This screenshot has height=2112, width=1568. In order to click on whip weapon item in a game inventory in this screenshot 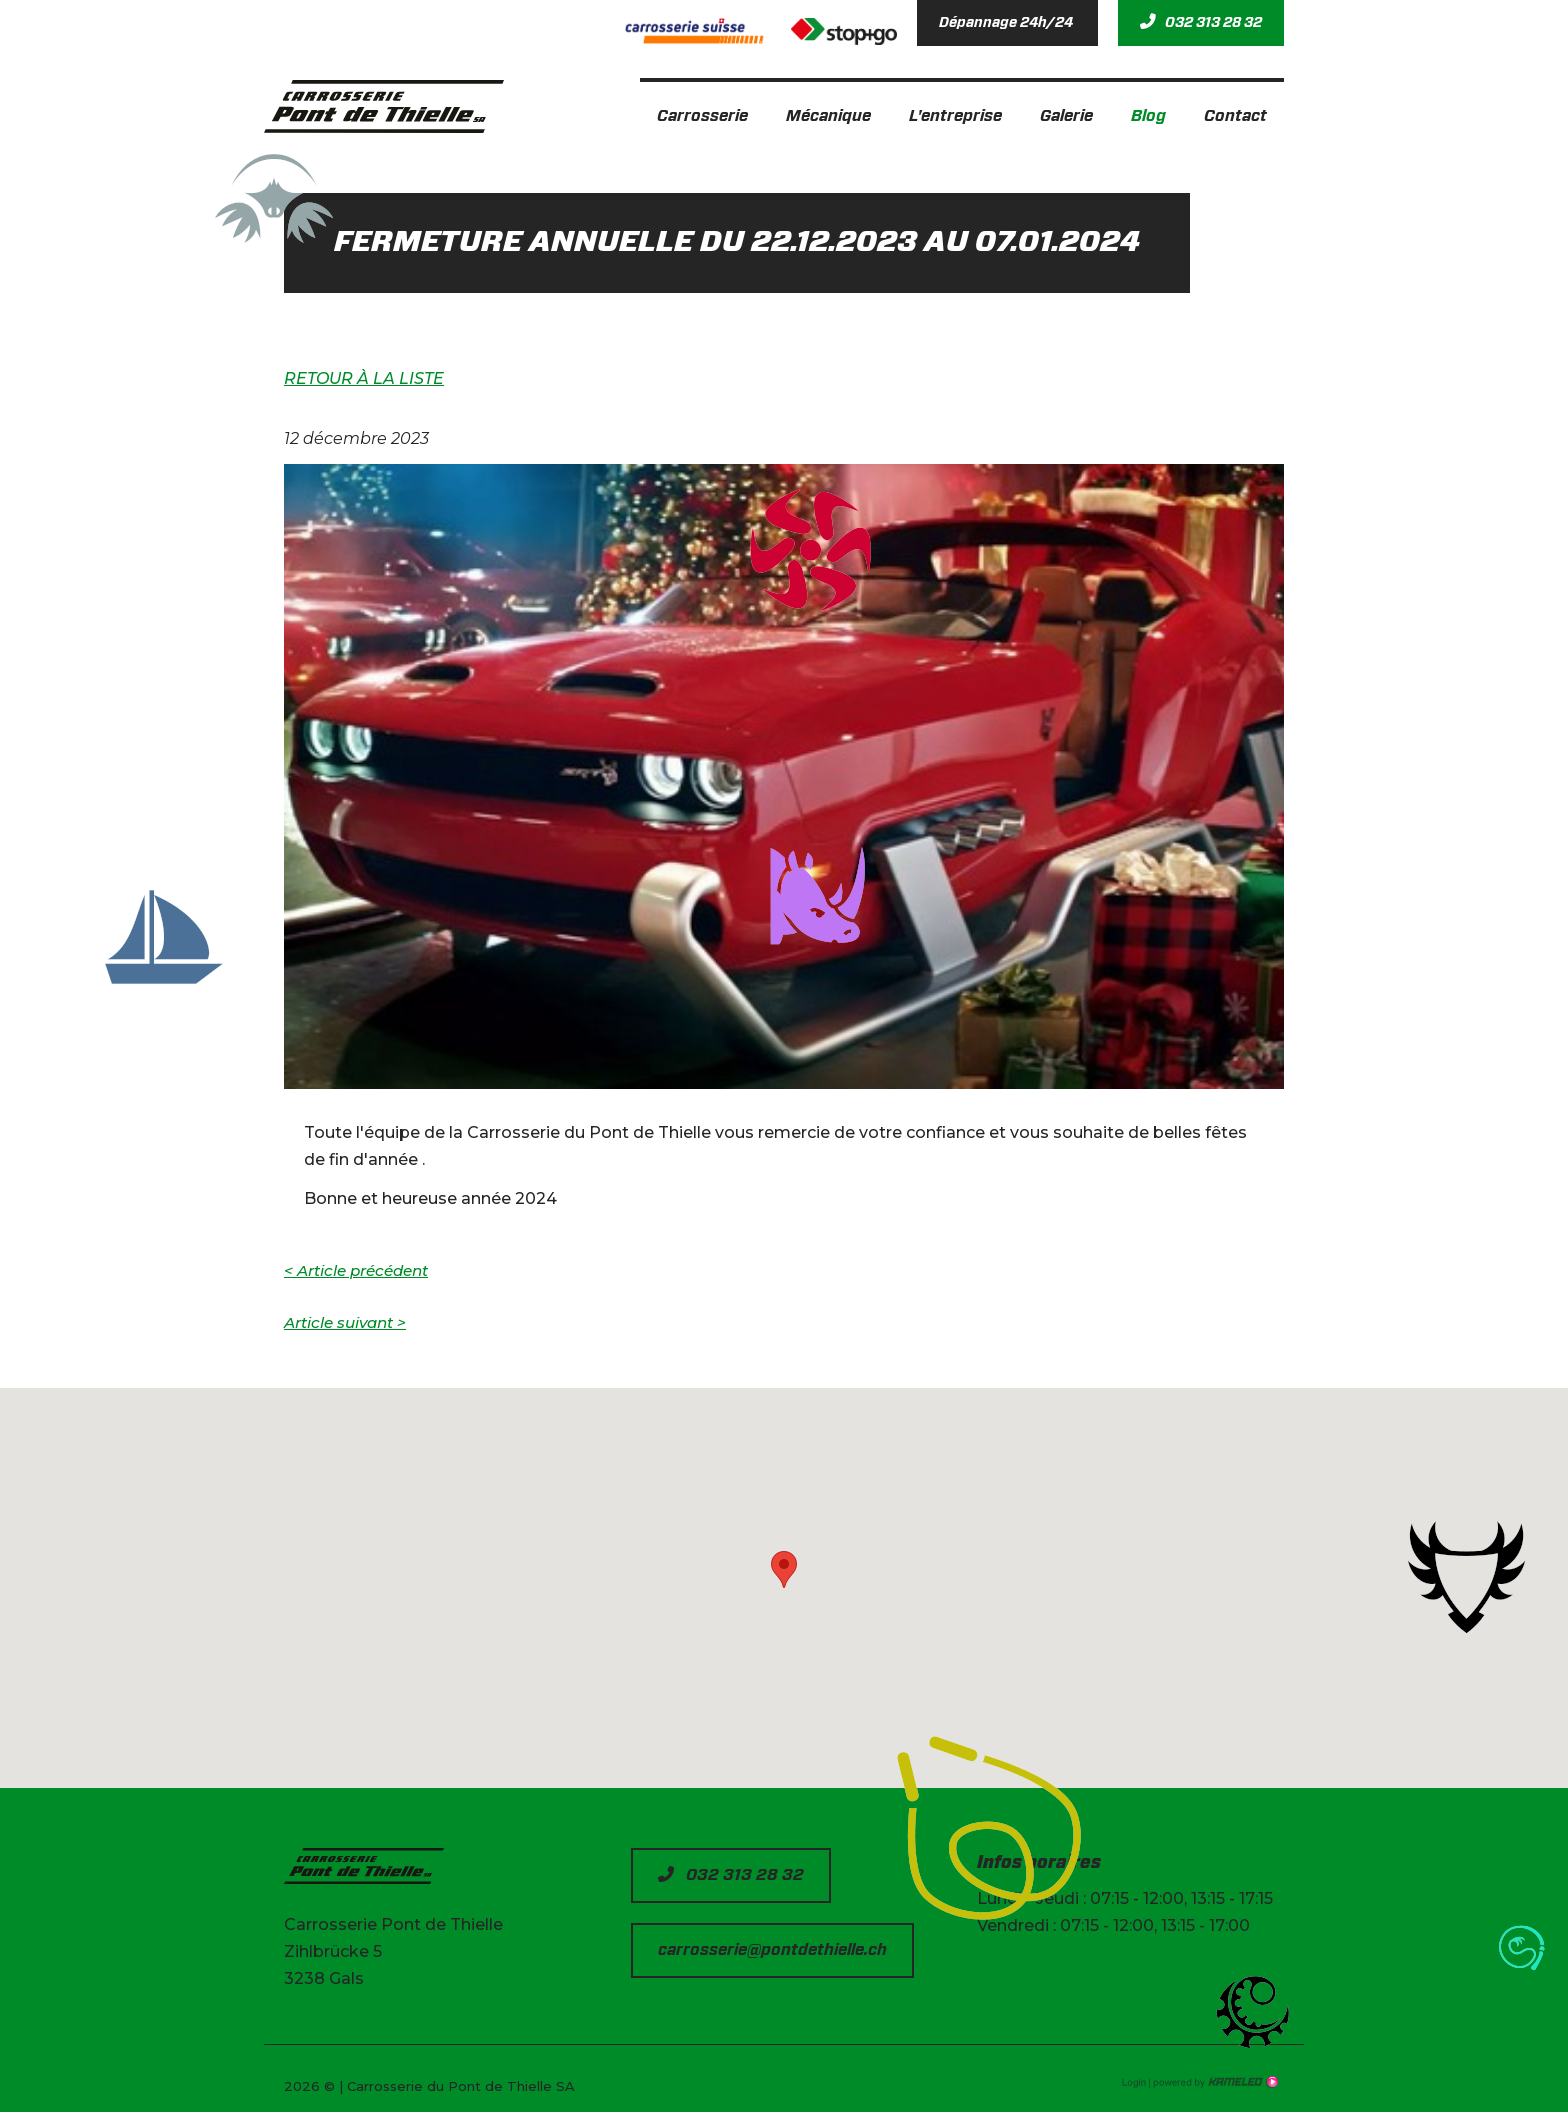, I will do `click(1521, 1947)`.